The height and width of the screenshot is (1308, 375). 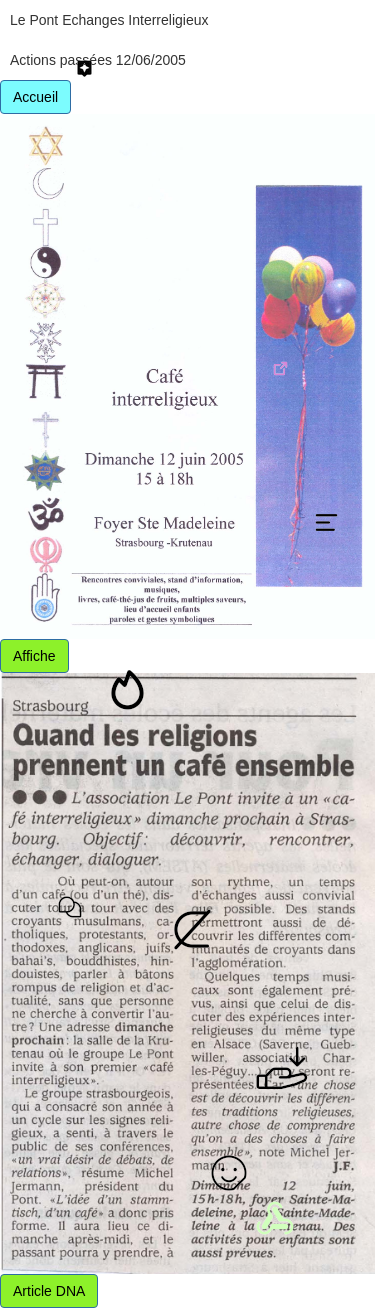 I want to click on receive or accept an incoming item, so click(x=283, y=1070).